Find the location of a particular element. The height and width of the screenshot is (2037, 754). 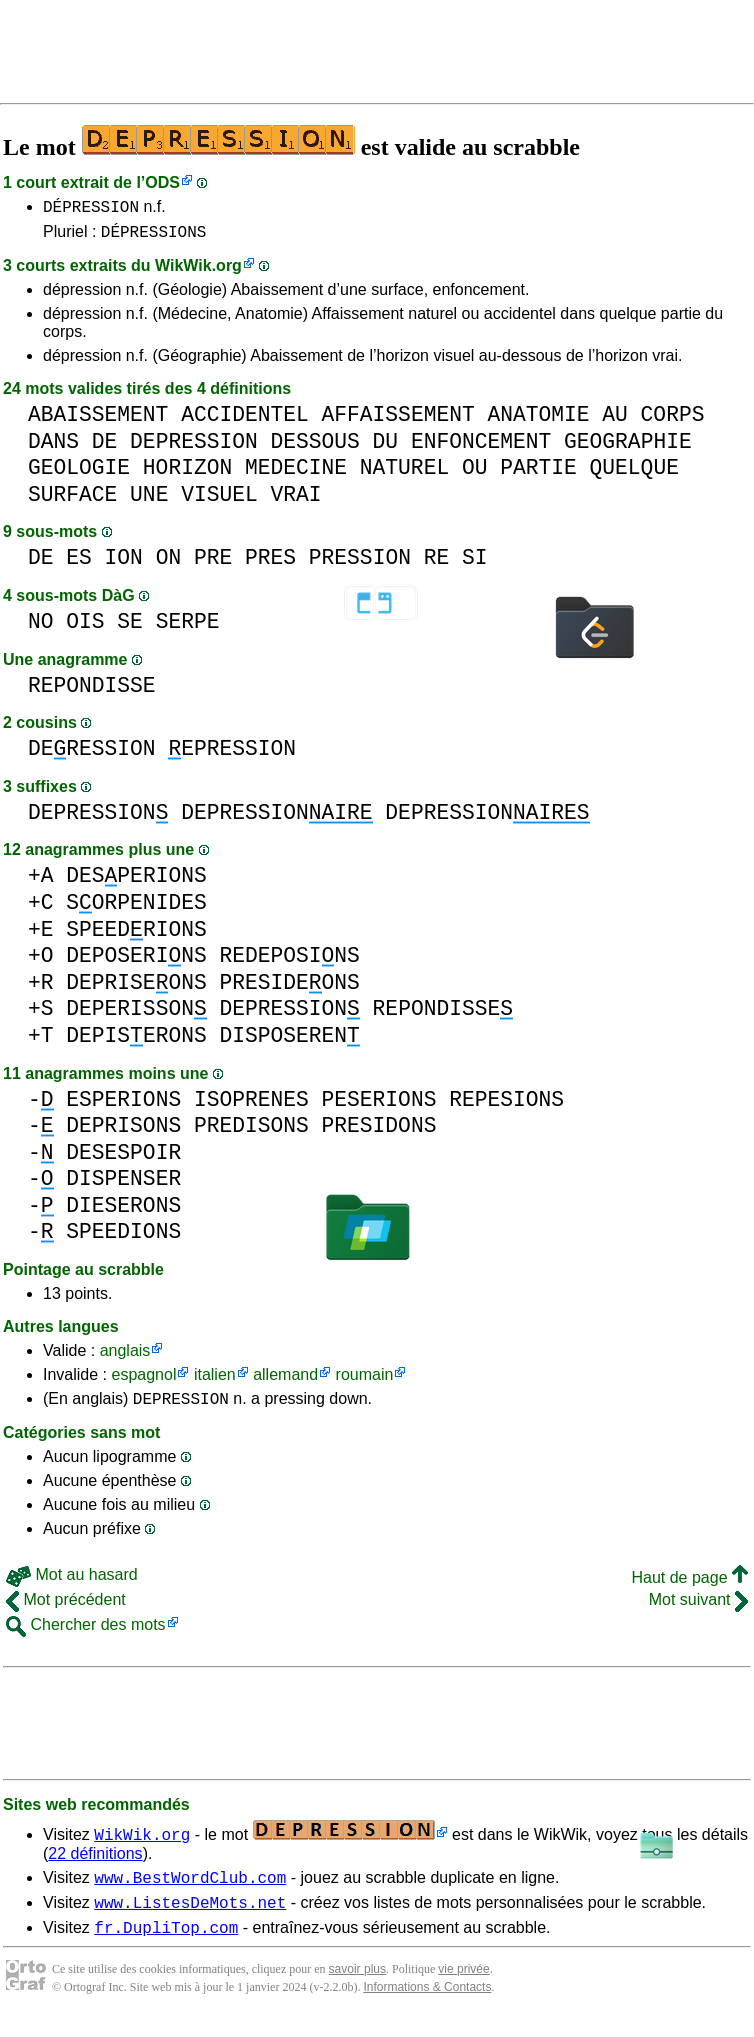

open jquery mobile project folder is located at coordinates (367, 1229).